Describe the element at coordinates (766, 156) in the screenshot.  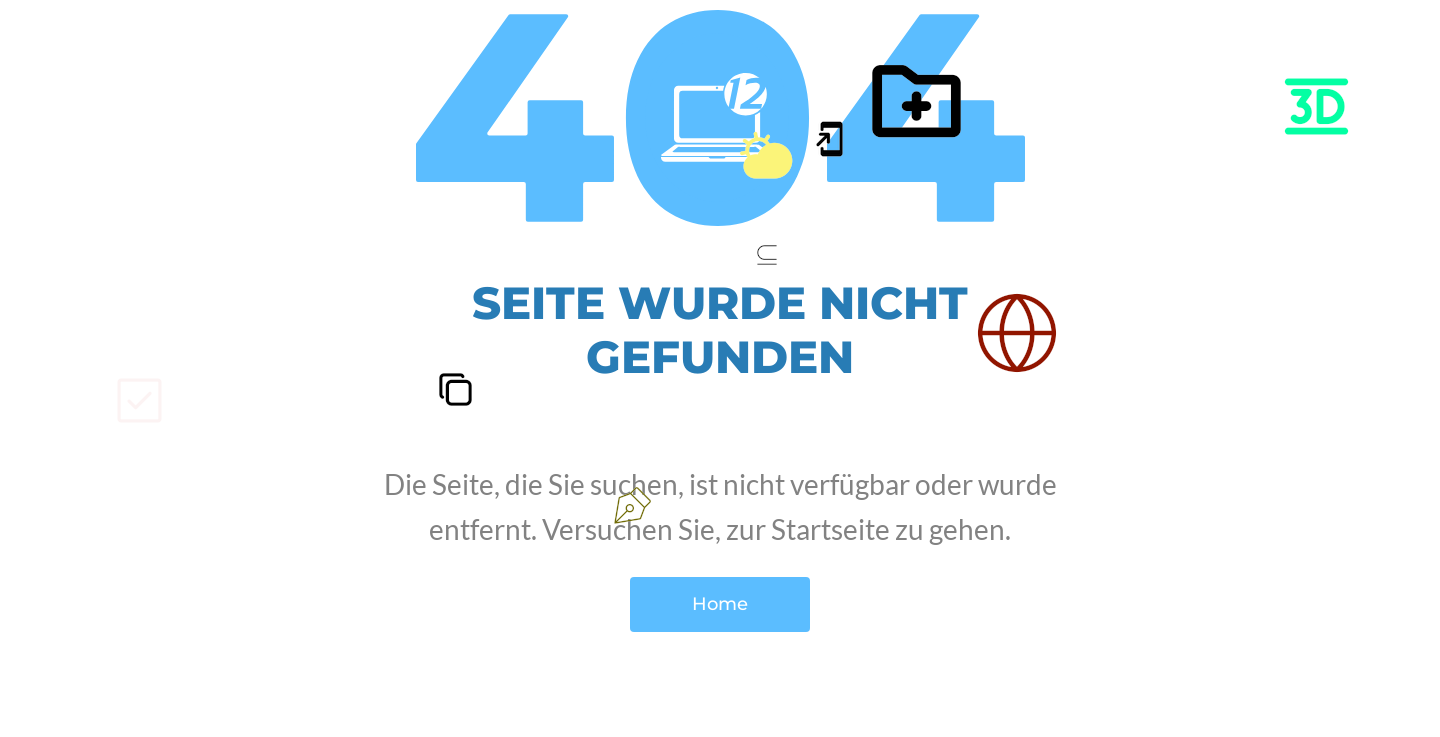
I see `view current weather conditions` at that location.